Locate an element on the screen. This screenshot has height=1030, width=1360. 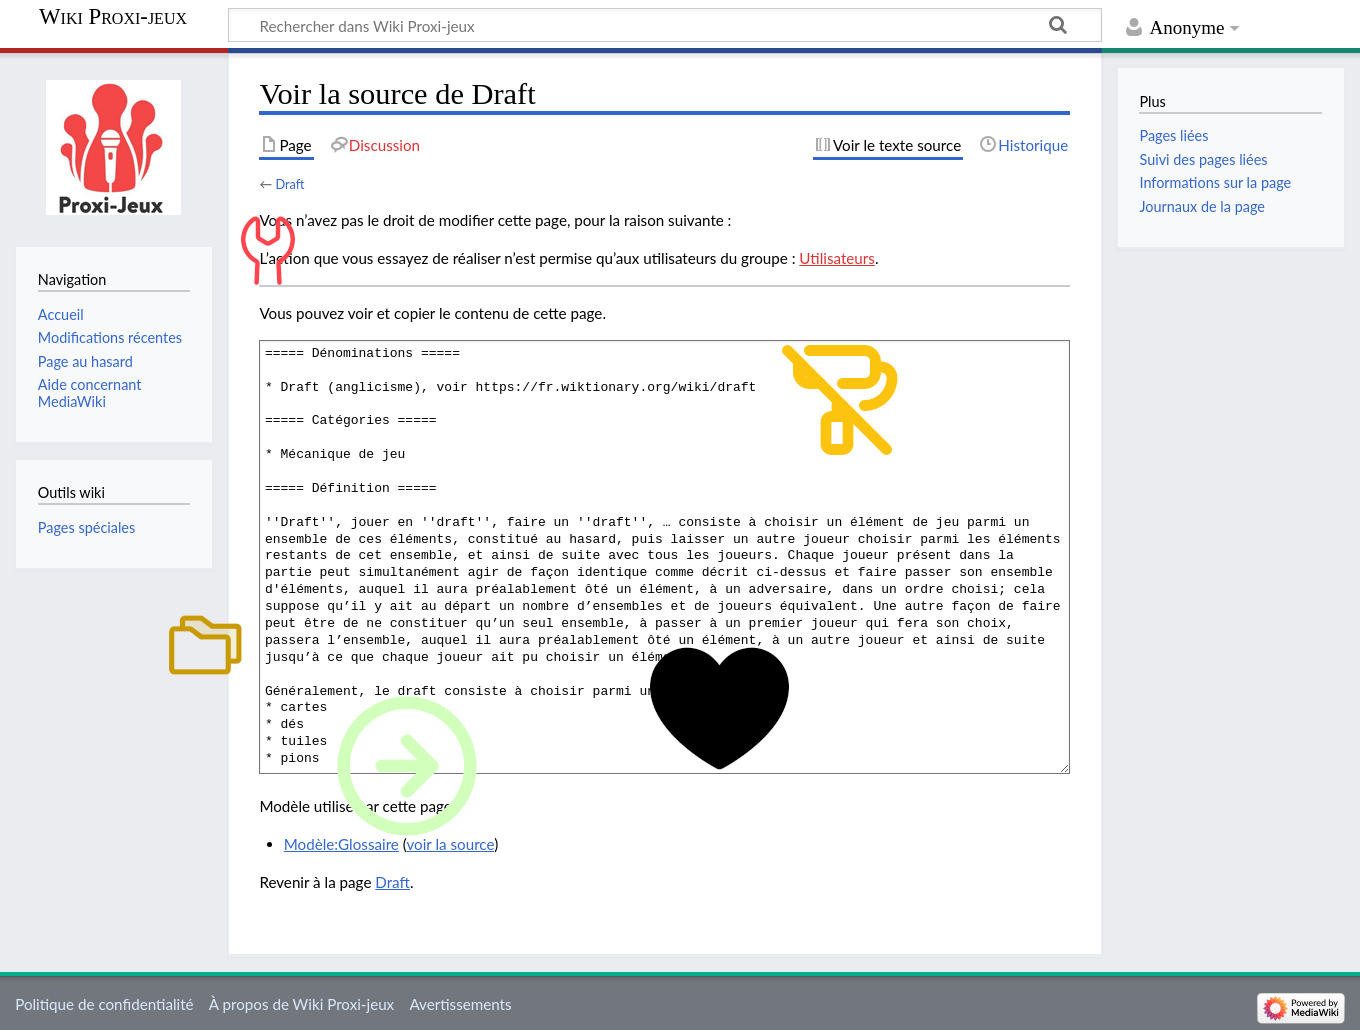
proceed to the next step is located at coordinates (407, 766).